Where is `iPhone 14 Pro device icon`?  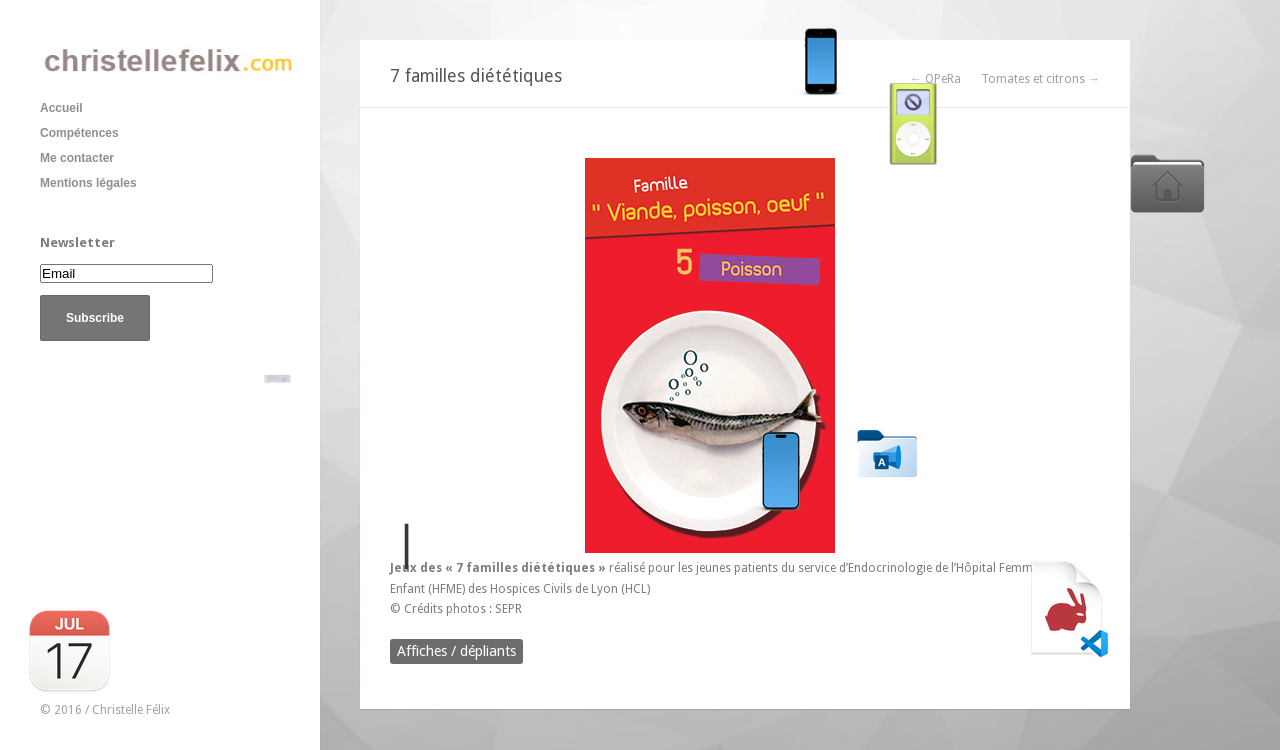
iPhone 14 Pro device icon is located at coordinates (781, 472).